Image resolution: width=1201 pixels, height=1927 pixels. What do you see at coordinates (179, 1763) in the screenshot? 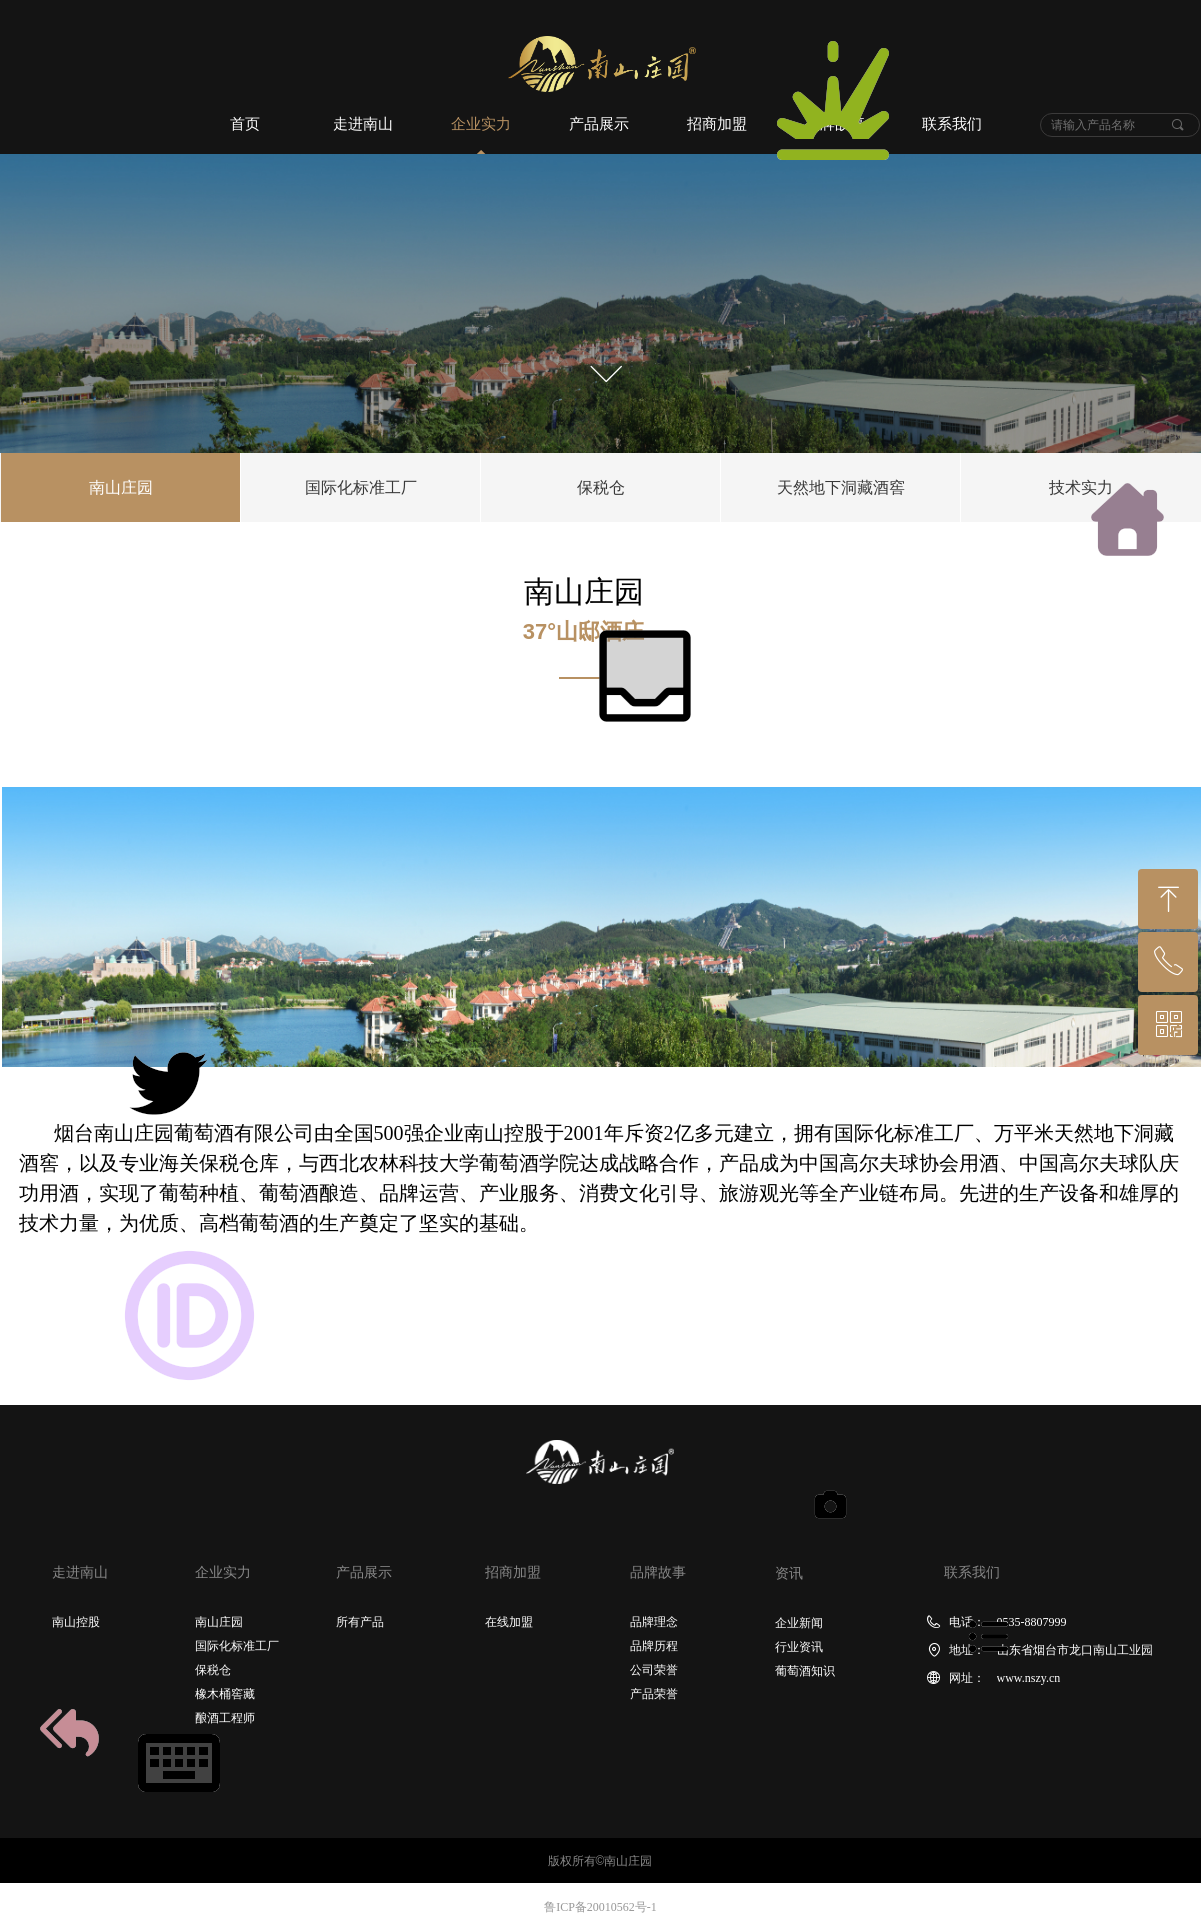
I see `open on-screen keyboard` at bounding box center [179, 1763].